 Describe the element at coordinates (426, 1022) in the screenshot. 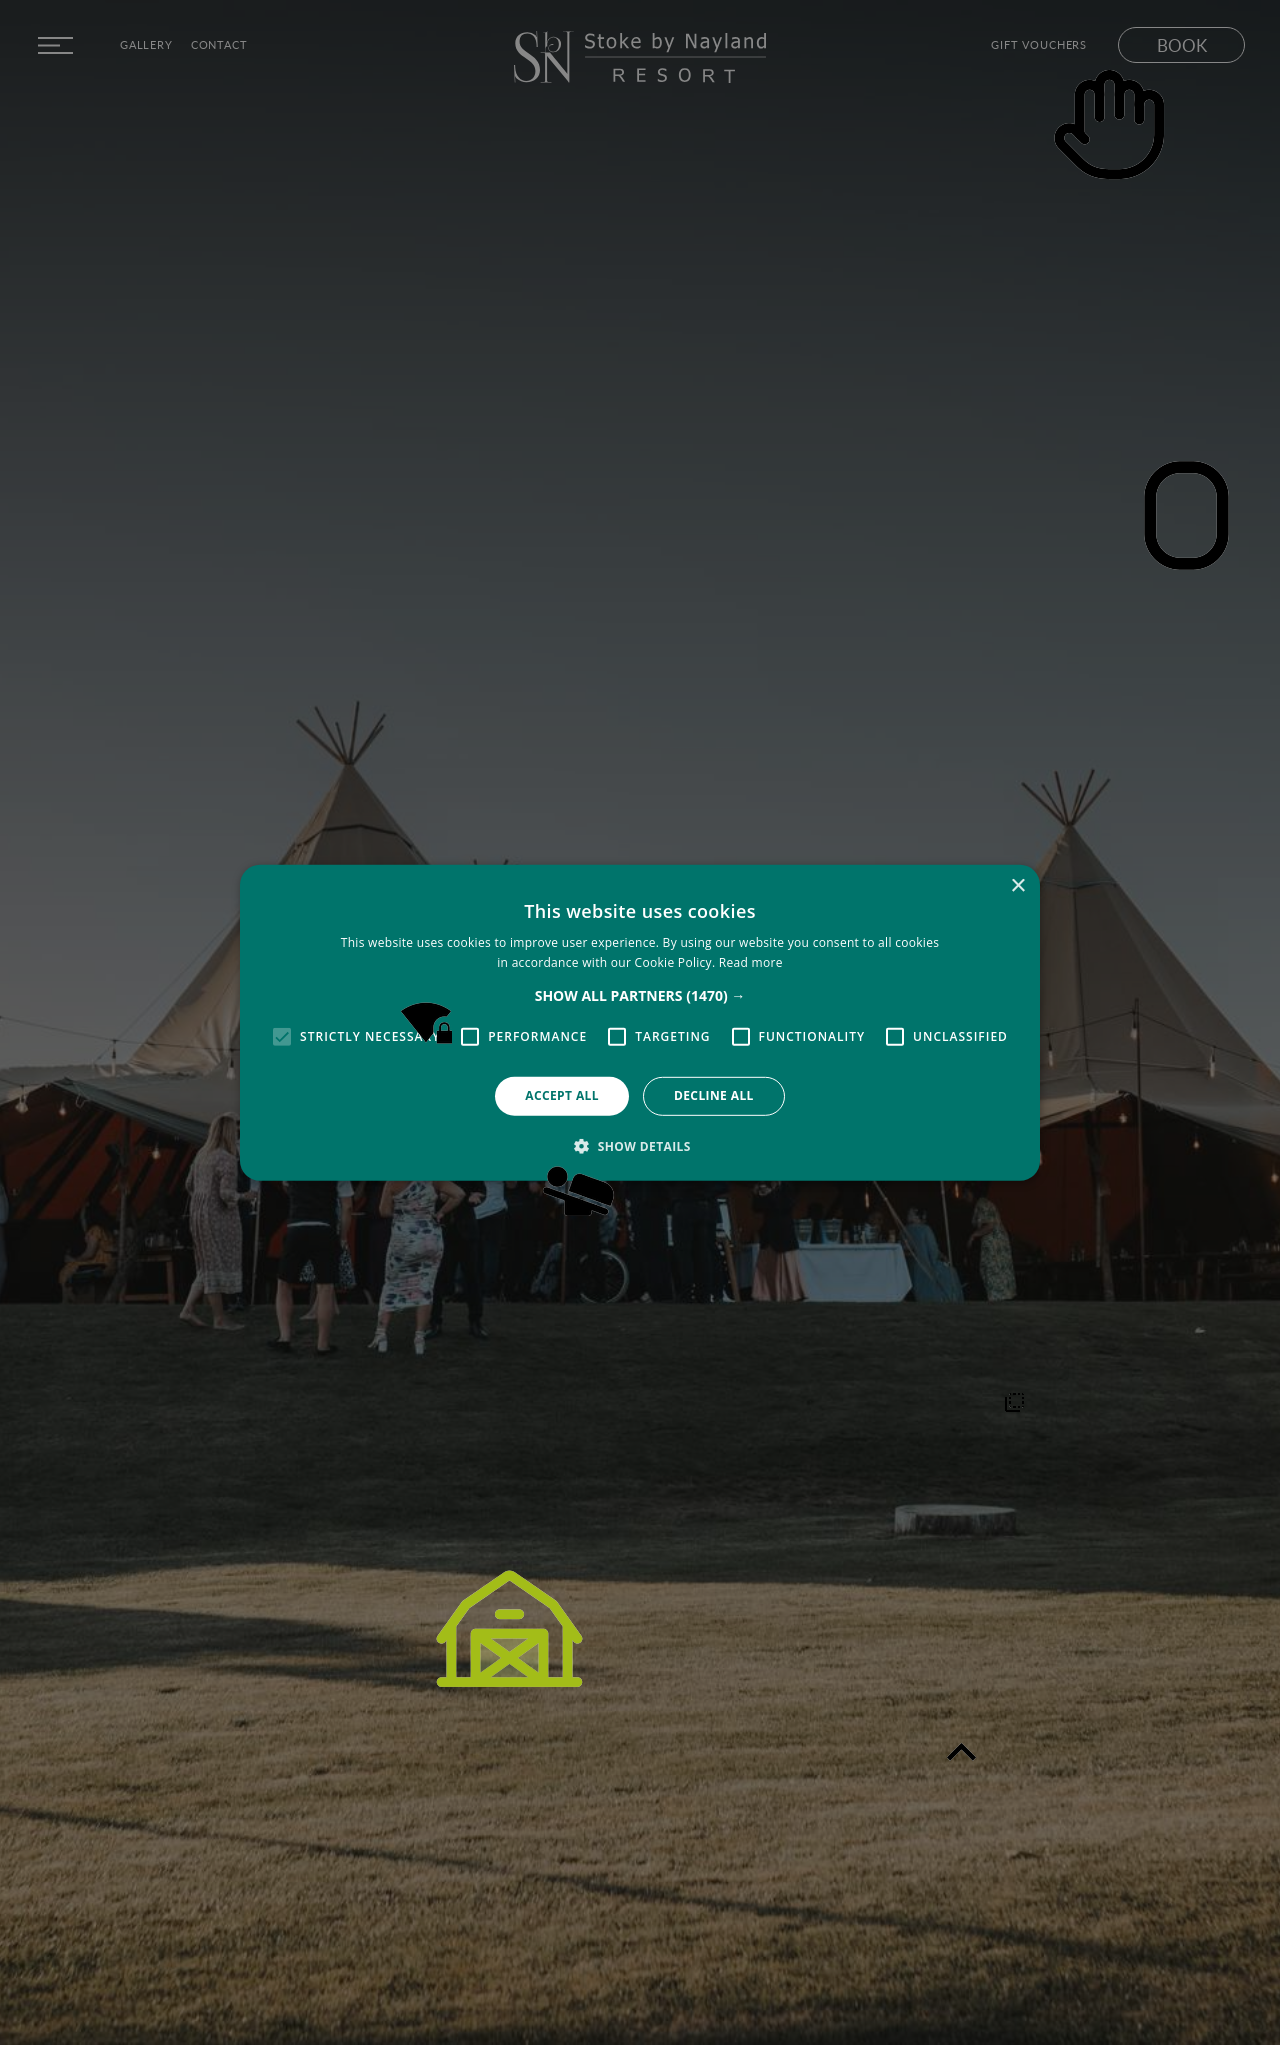

I see `connected to a secure wifi network` at that location.